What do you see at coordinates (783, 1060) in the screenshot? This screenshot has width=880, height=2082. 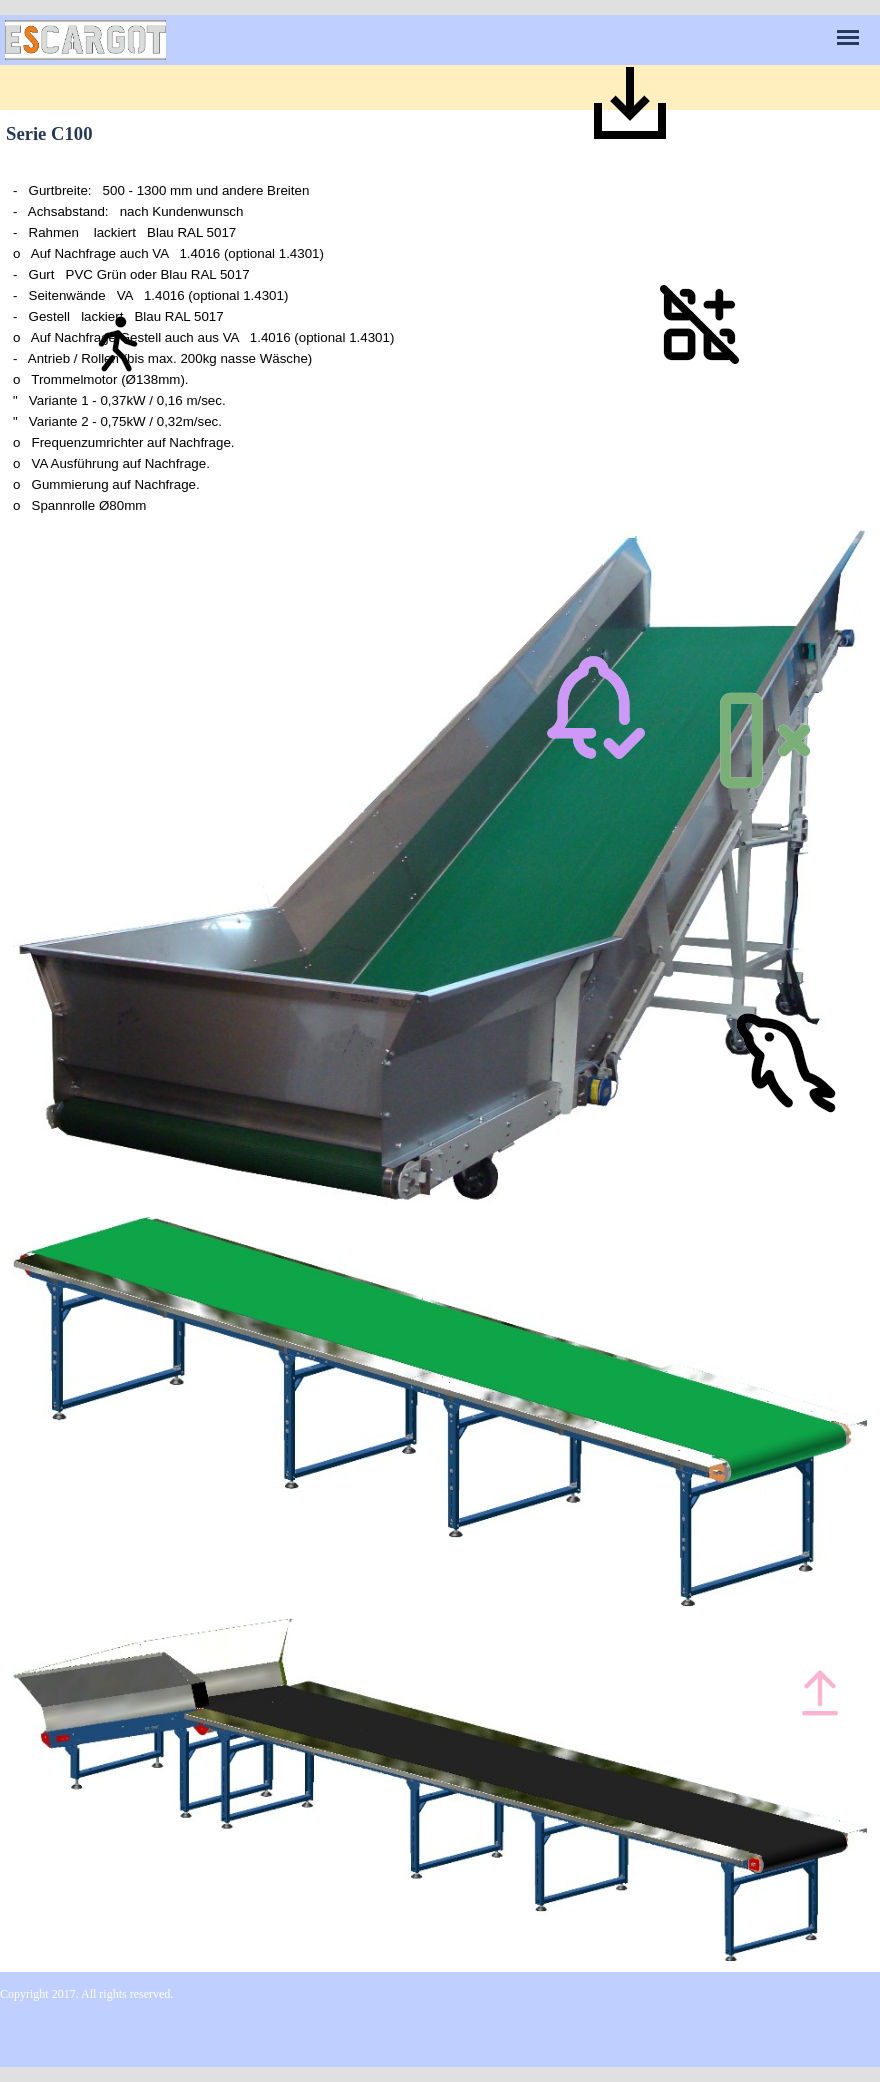 I see `connect to mysql database` at bounding box center [783, 1060].